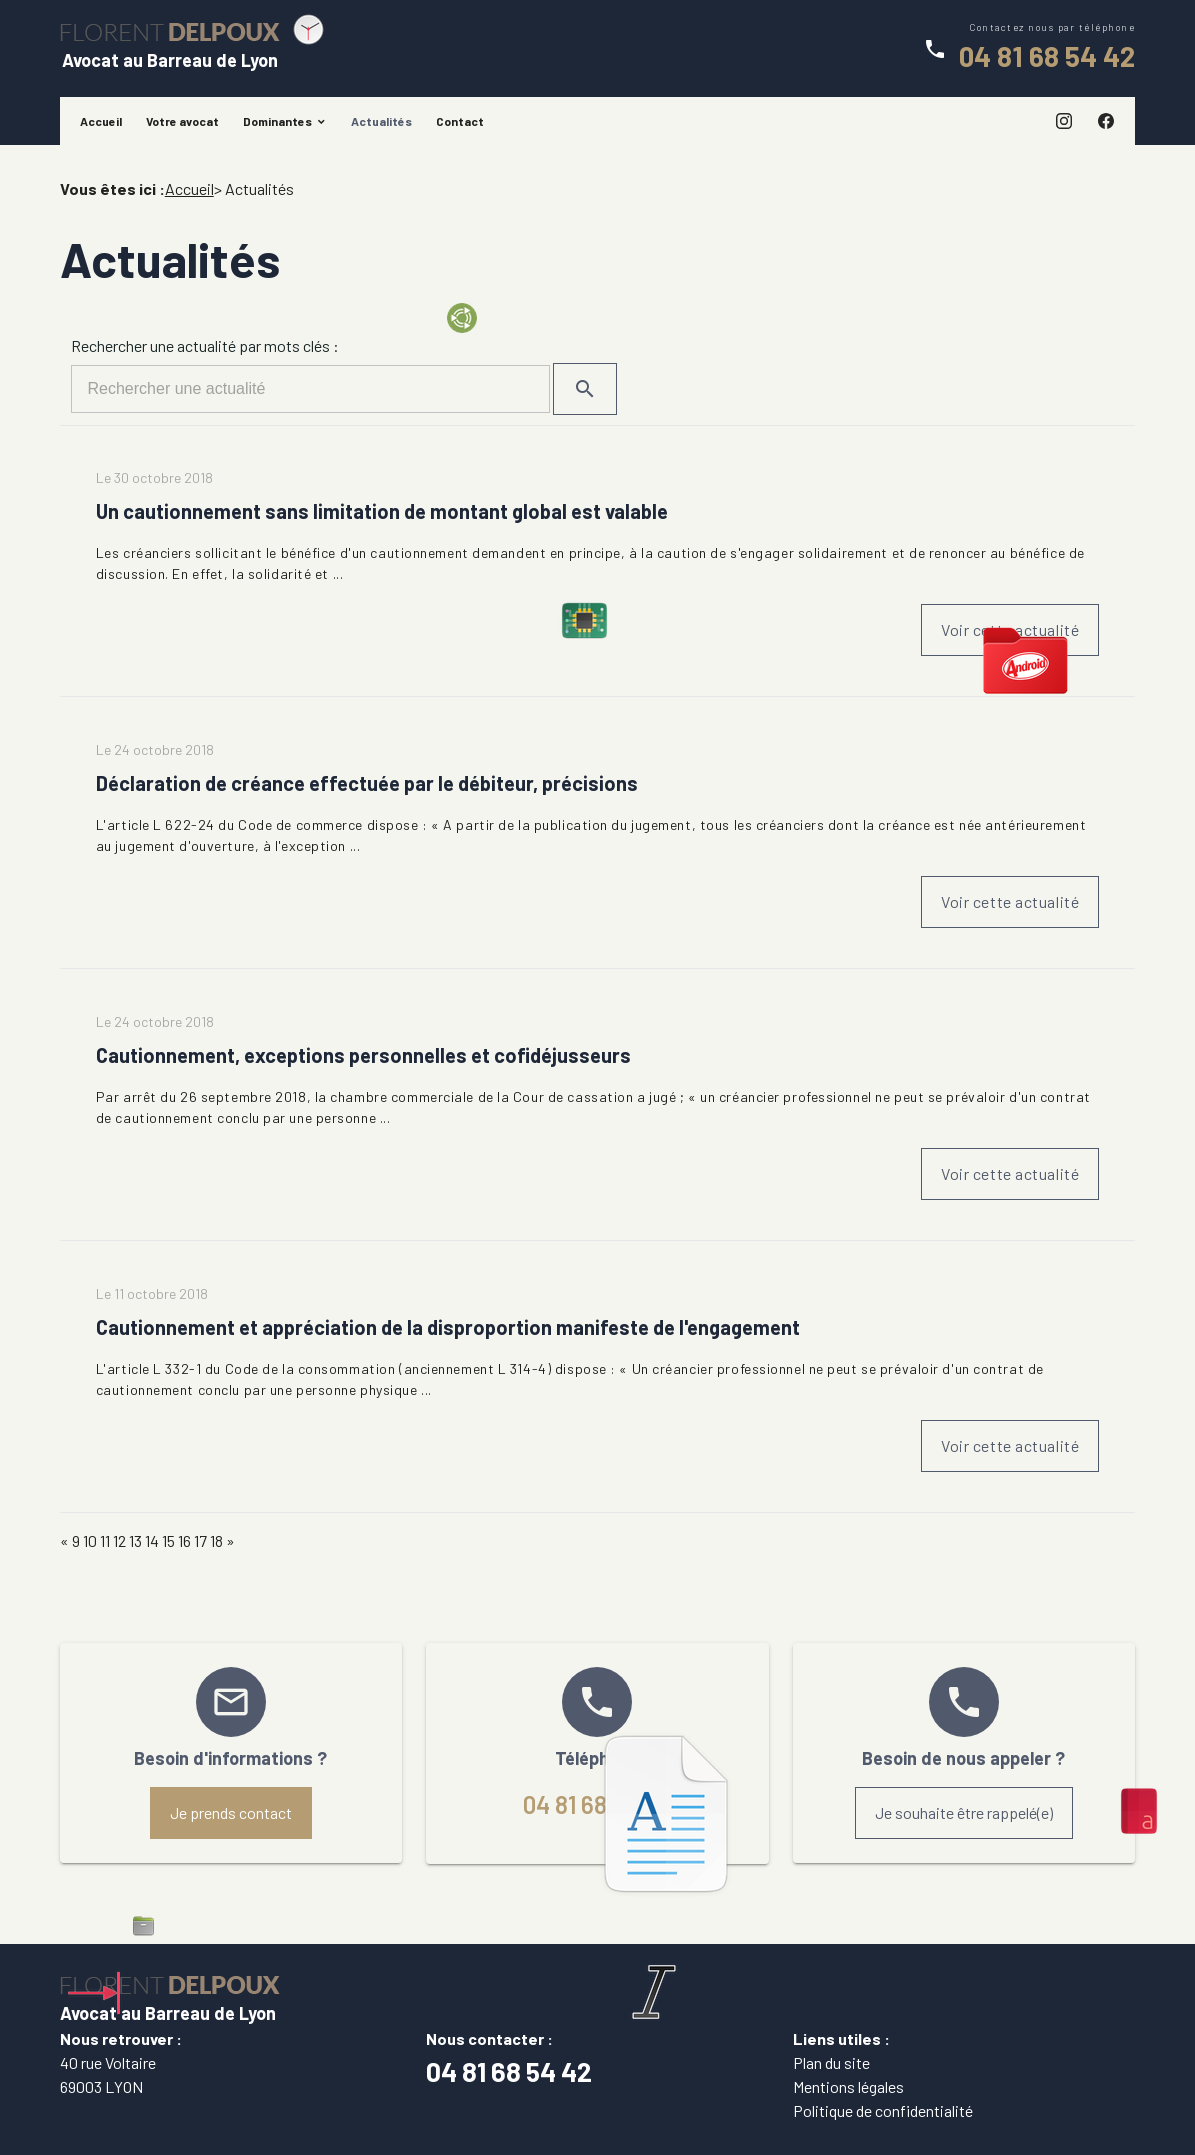 The image size is (1195, 2155). What do you see at coordinates (1025, 663) in the screenshot?
I see `open android files folder` at bounding box center [1025, 663].